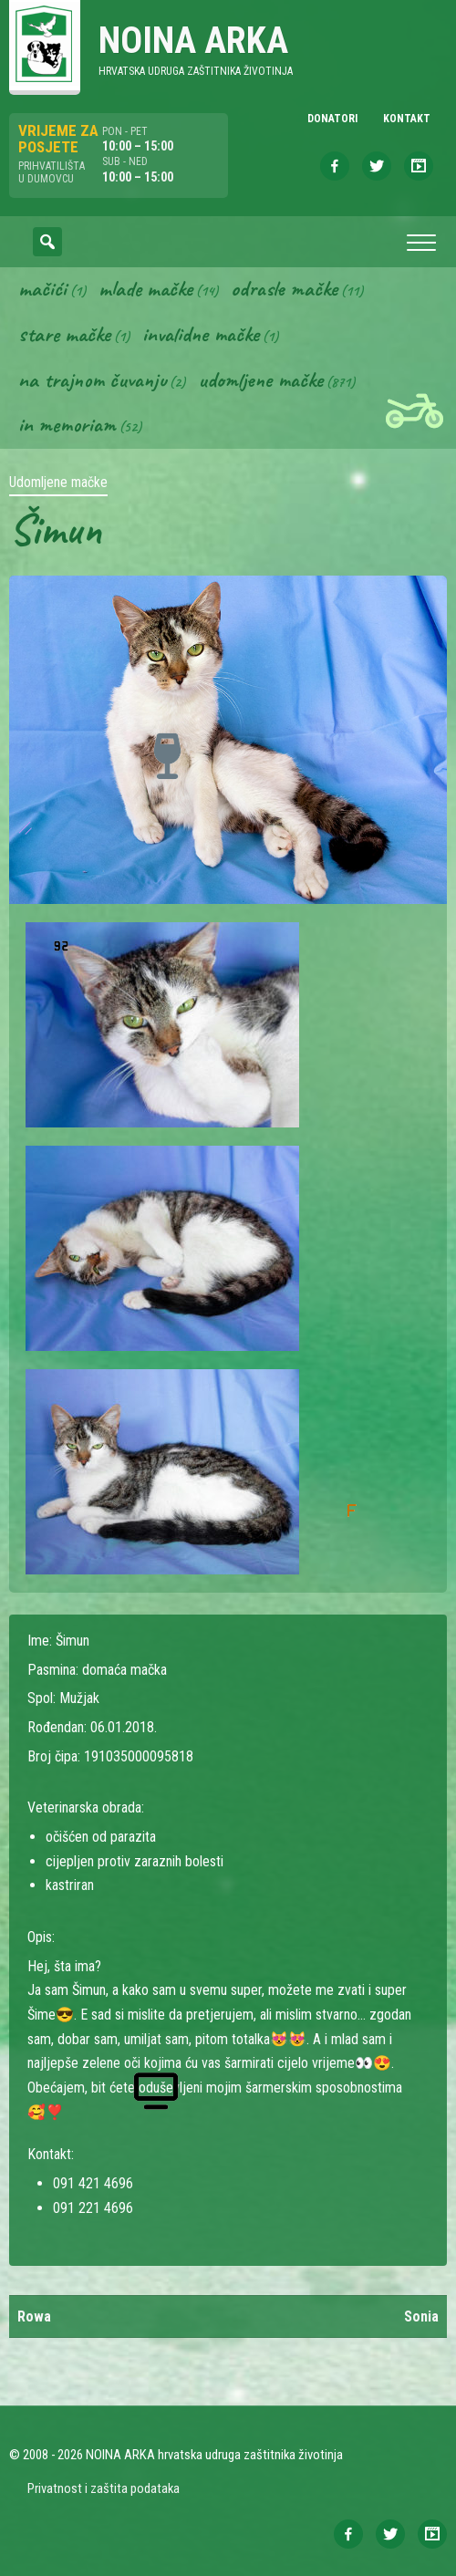  Describe the element at coordinates (61, 946) in the screenshot. I see `displays the number 92 as a badge or counter` at that location.